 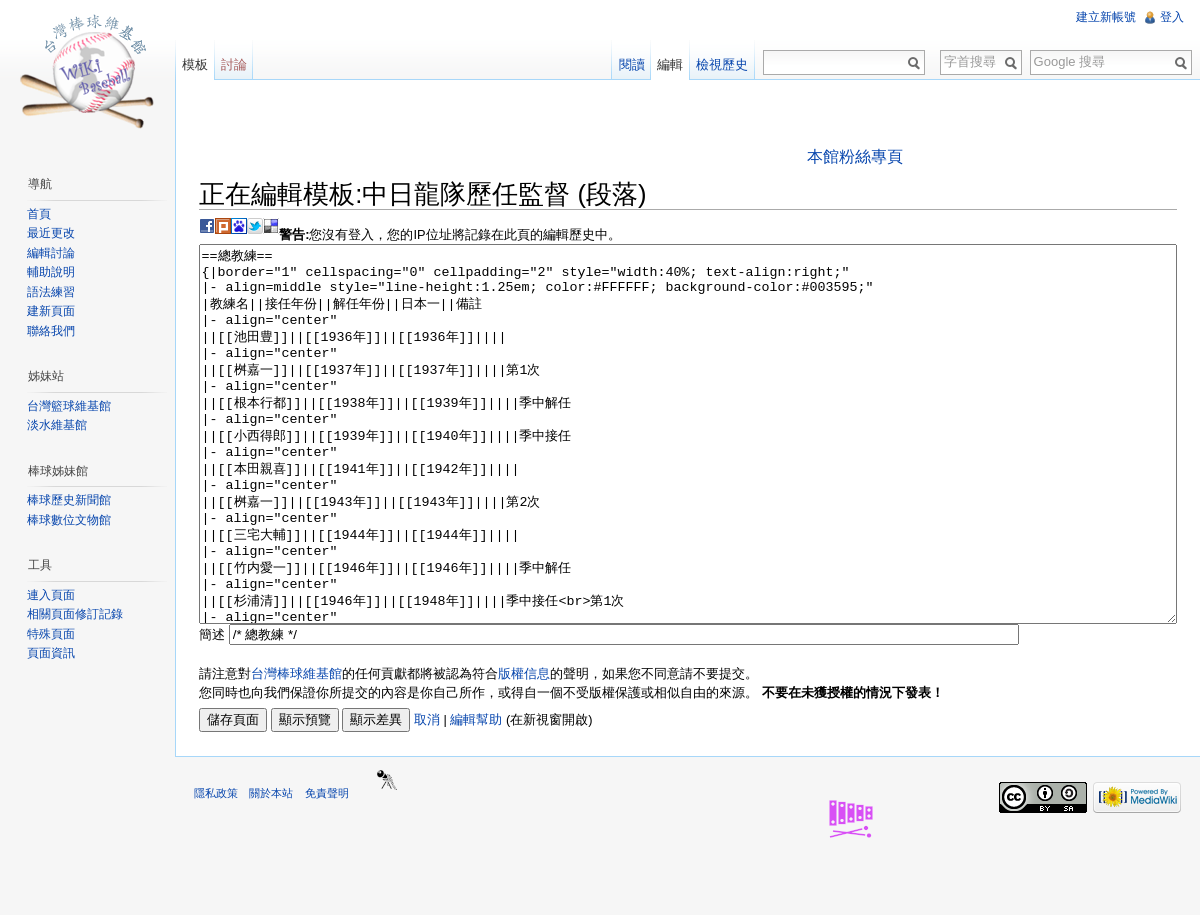 I want to click on access music or sound settings, so click(x=851, y=819).